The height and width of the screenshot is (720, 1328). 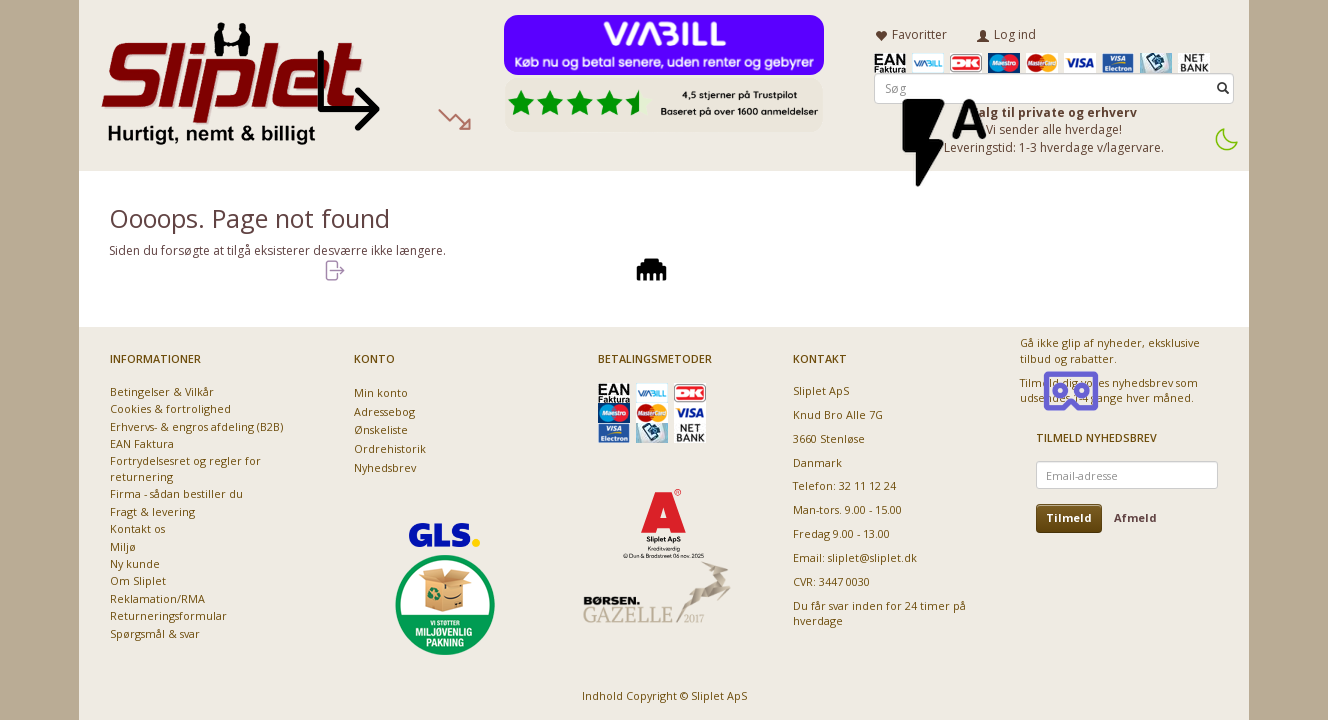 I want to click on ethernet or wired network connection, so click(x=651, y=269).